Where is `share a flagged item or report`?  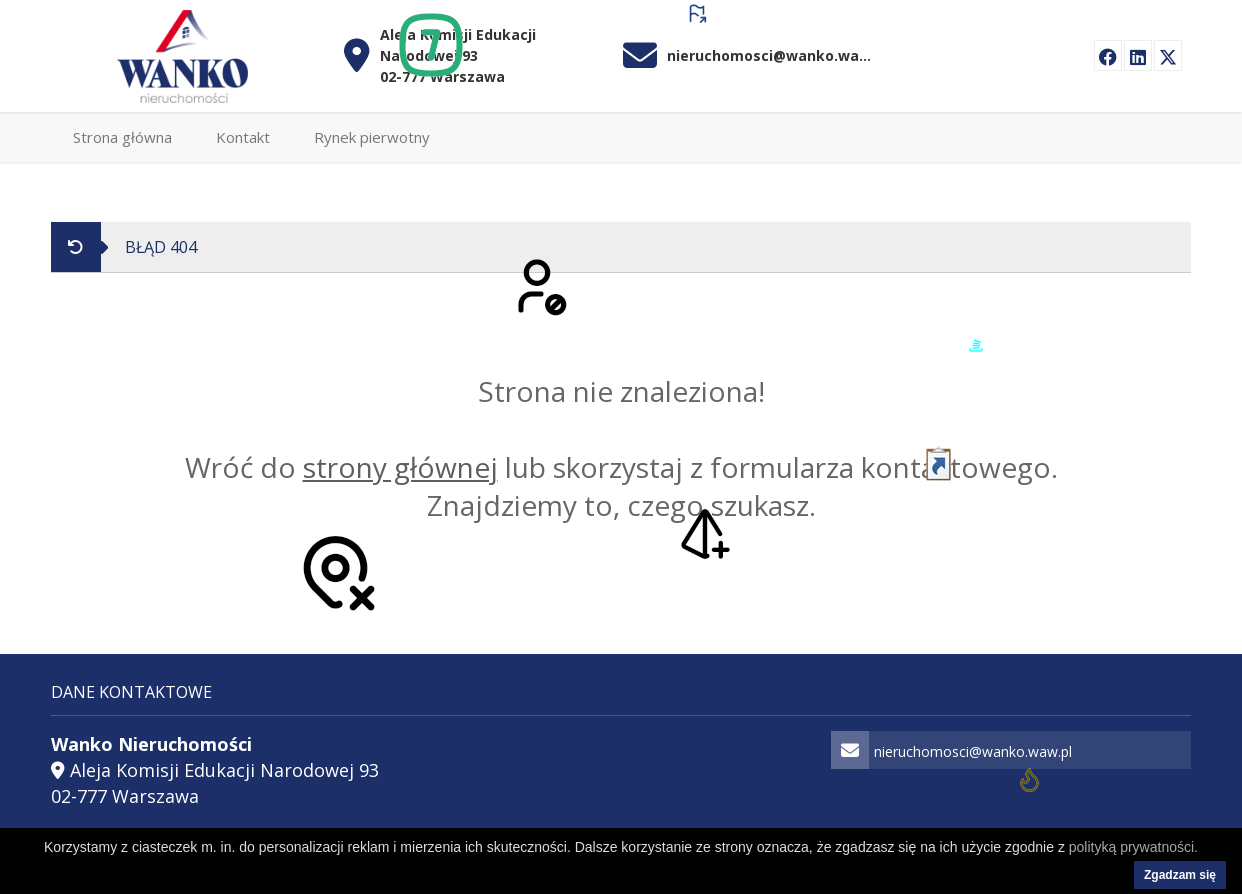
share a flagged item or report is located at coordinates (697, 13).